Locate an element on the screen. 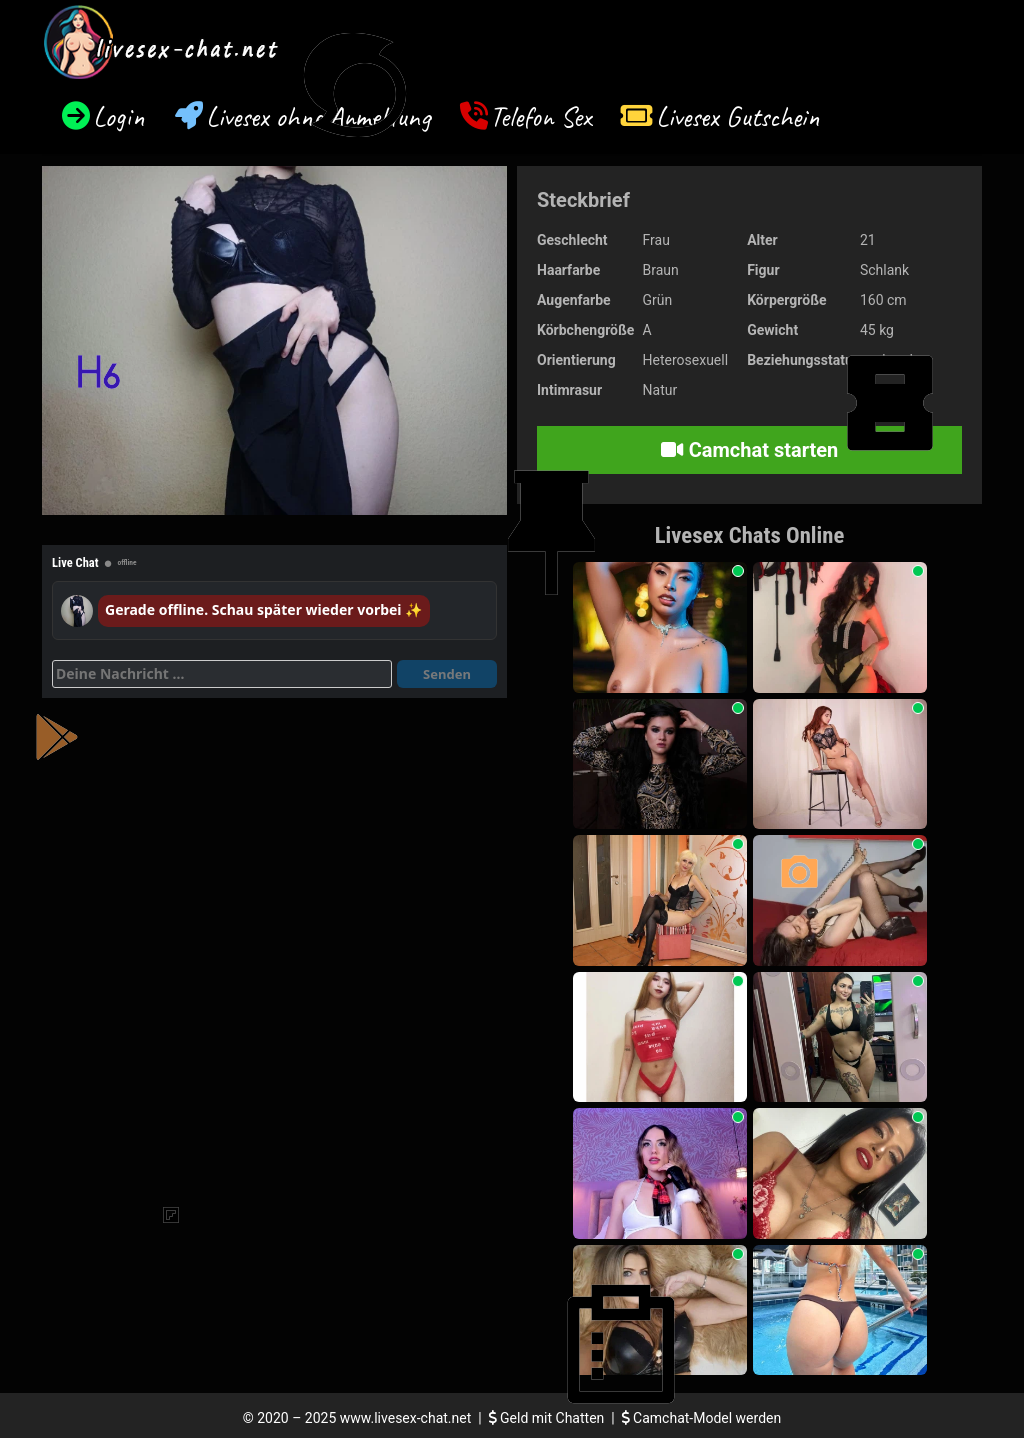 This screenshot has height=1438, width=1024. visit steemit blockchain social media platform is located at coordinates (355, 85).